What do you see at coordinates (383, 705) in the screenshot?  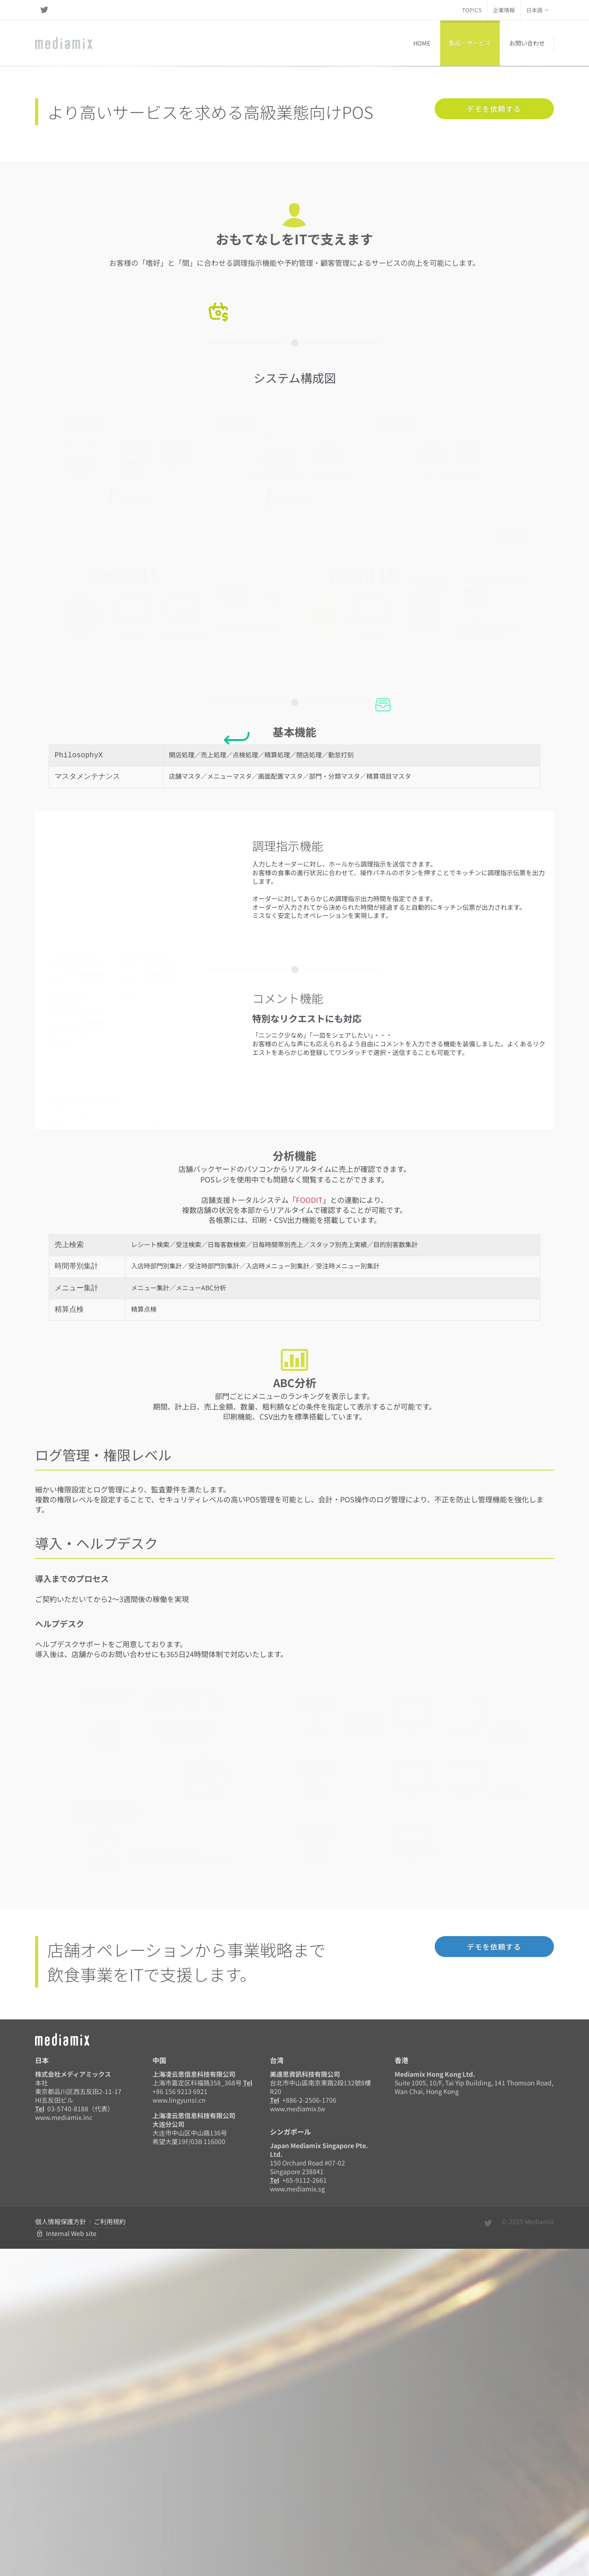 I see `view inbox or received files` at bounding box center [383, 705].